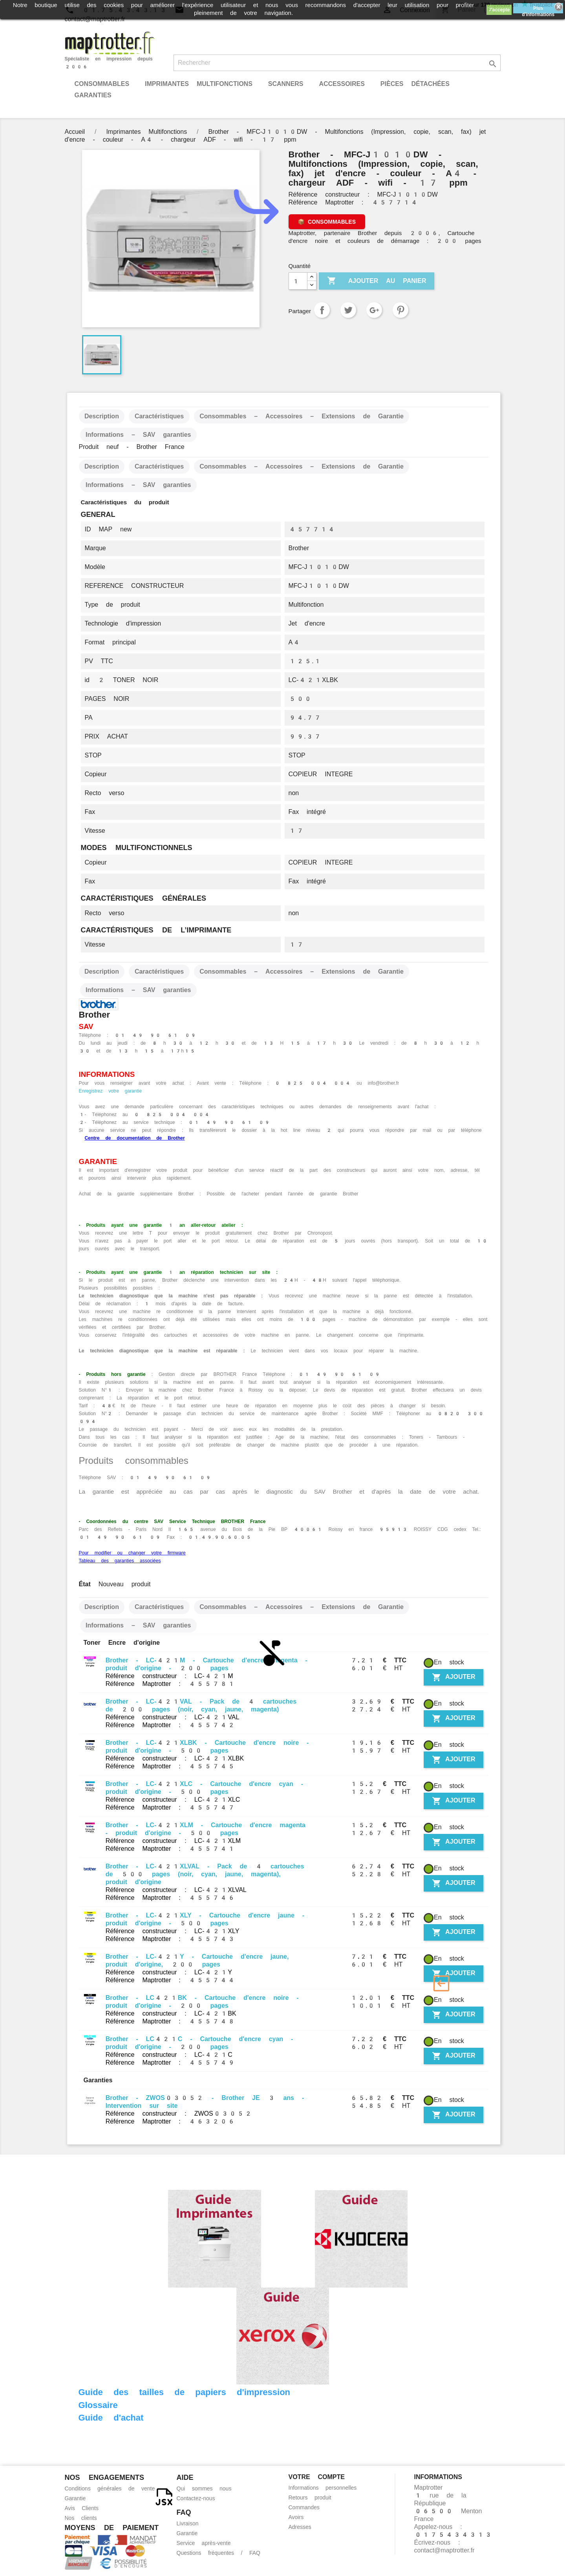  I want to click on a JSX file type indicator, so click(165, 2498).